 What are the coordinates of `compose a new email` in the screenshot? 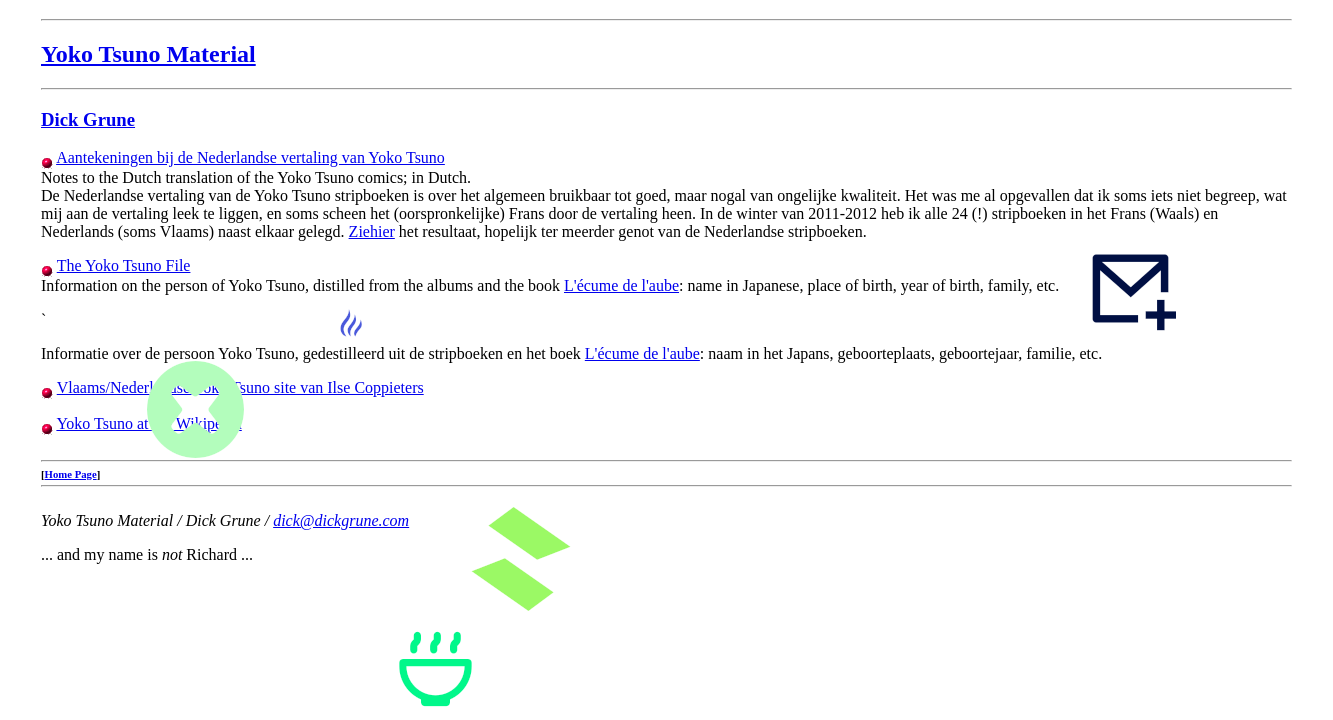 It's located at (1130, 288).